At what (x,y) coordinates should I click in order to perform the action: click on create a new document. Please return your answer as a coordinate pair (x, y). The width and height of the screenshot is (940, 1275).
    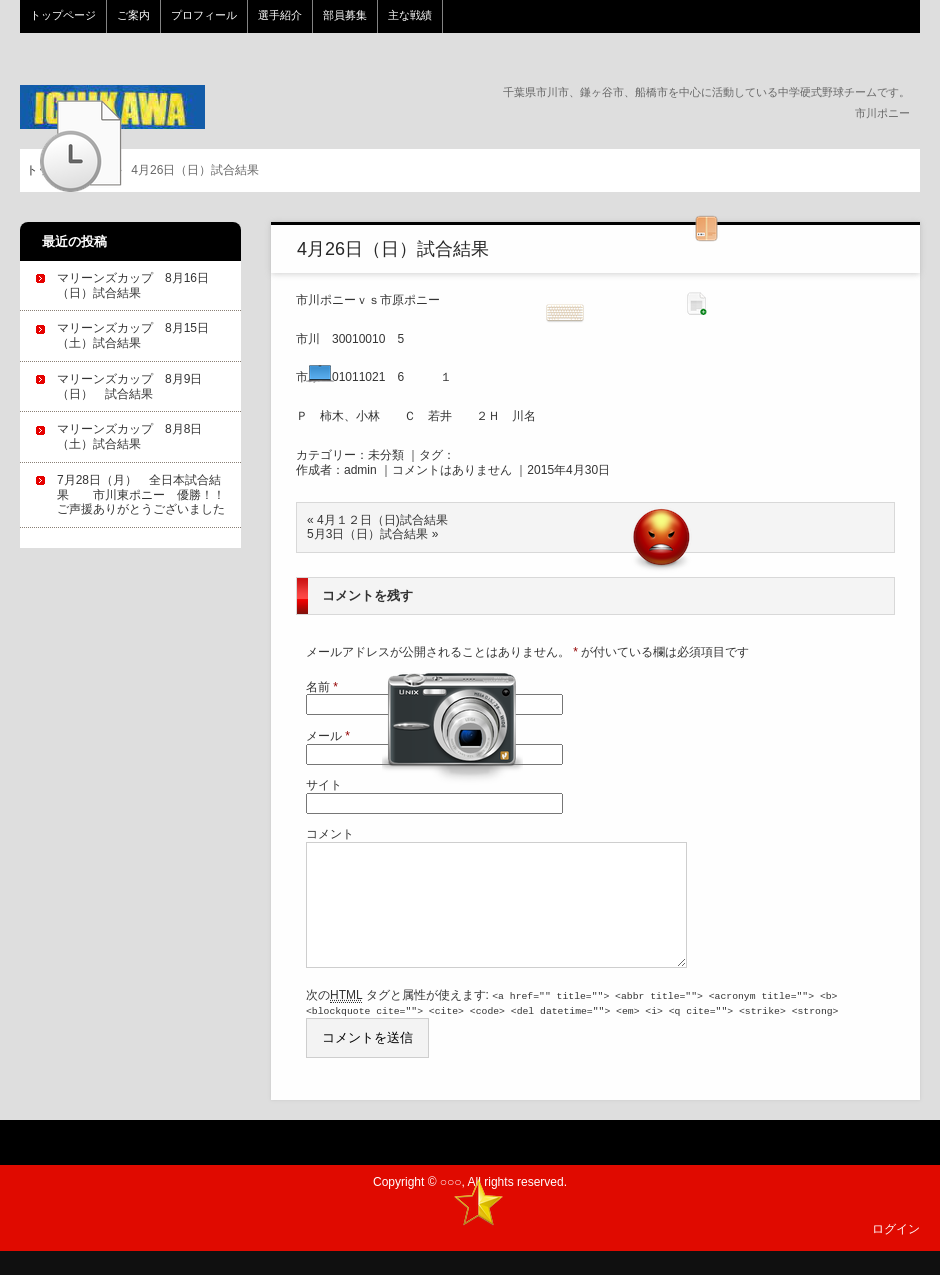
    Looking at the image, I should click on (696, 303).